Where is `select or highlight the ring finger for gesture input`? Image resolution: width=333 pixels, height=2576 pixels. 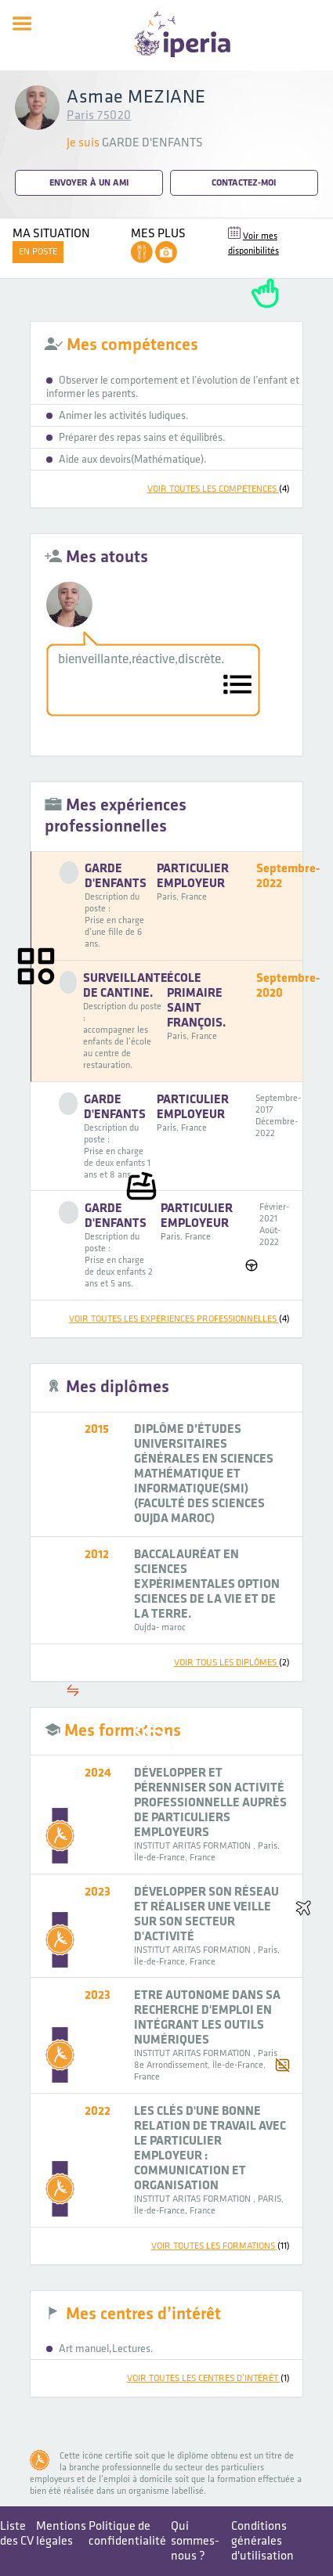 select or highlight the ring finger for gesture input is located at coordinates (265, 291).